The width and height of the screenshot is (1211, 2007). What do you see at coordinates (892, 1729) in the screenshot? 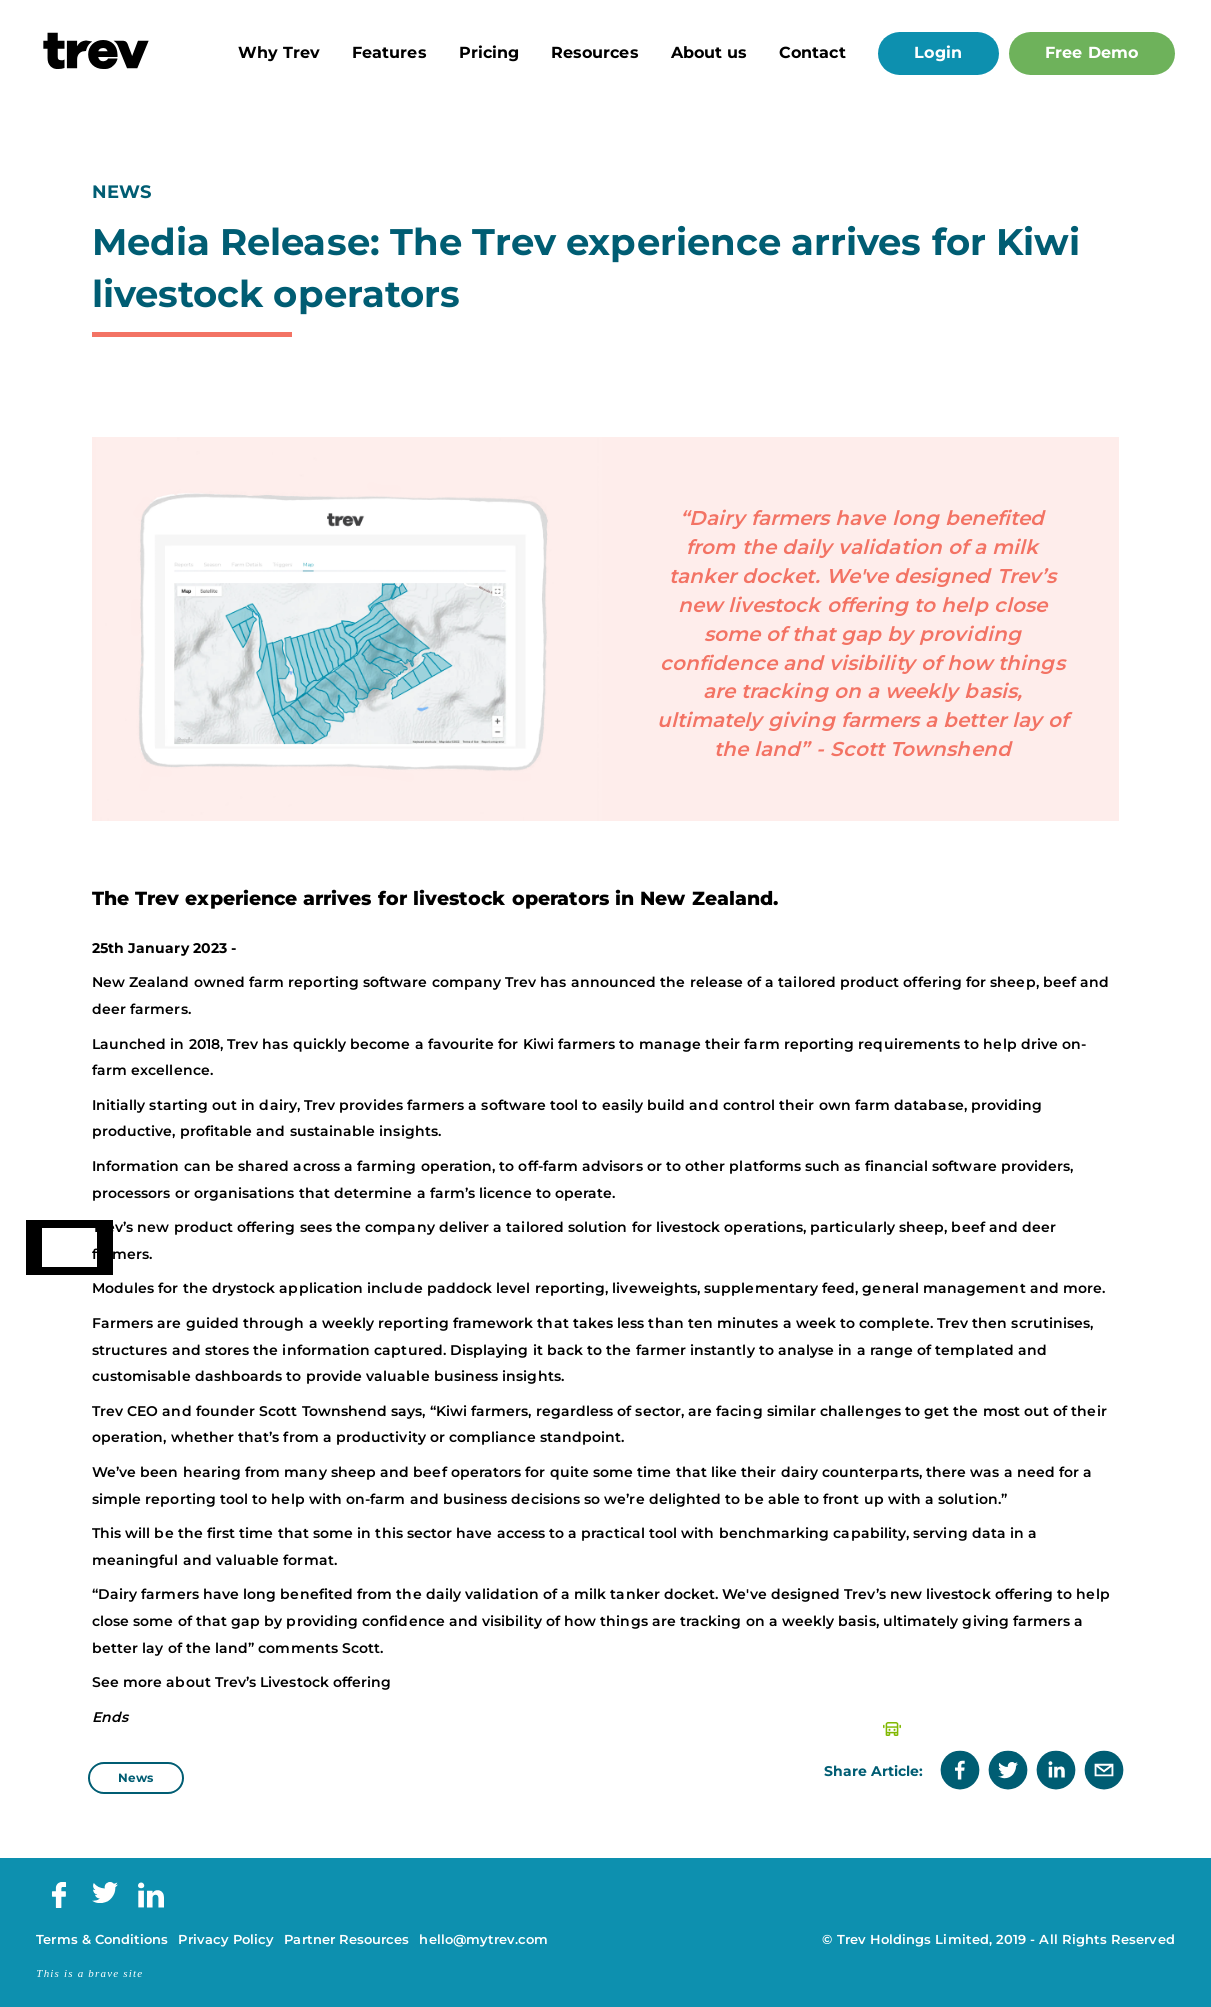
I see `view bus routes or schedules` at bounding box center [892, 1729].